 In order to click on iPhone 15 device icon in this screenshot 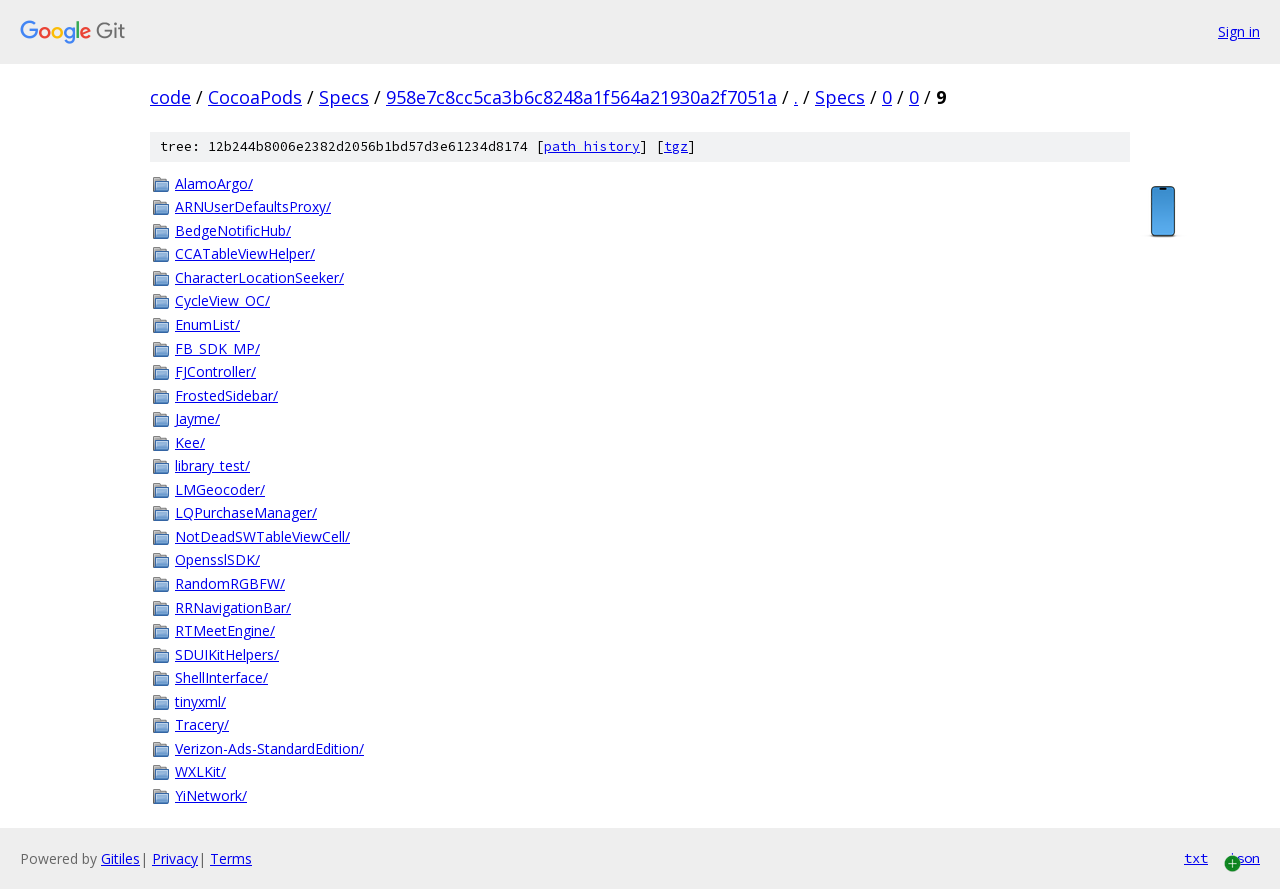, I will do `click(1163, 212)`.